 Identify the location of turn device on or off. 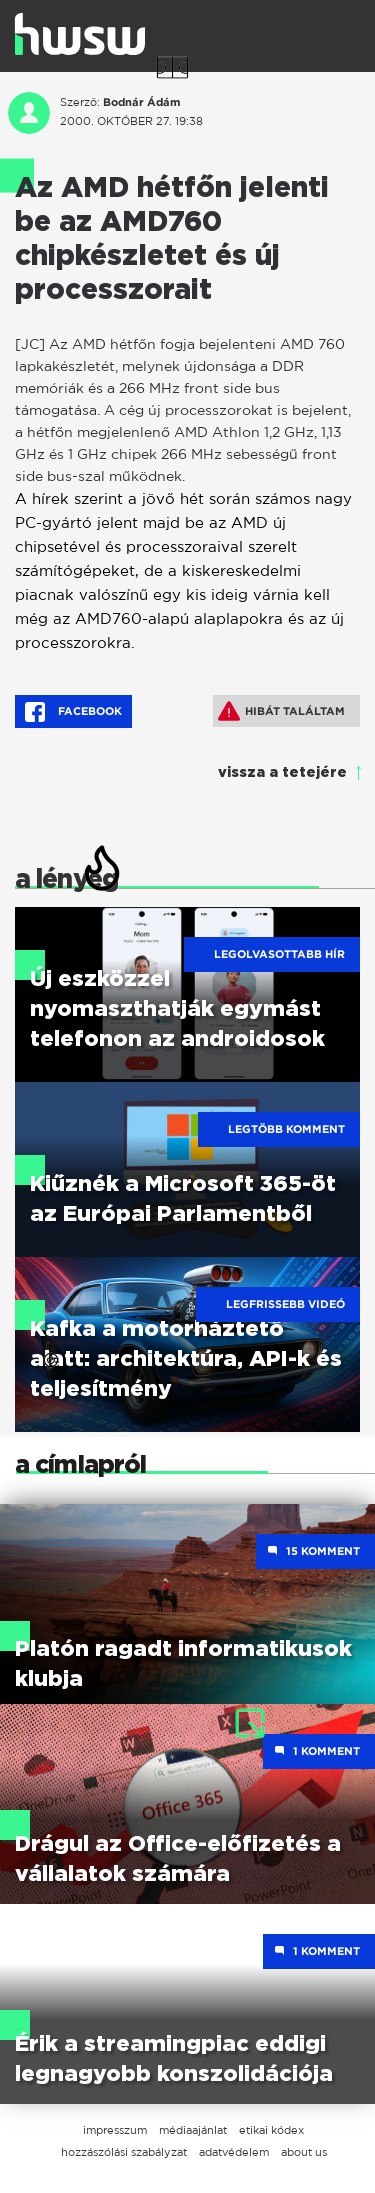
(51, 1360).